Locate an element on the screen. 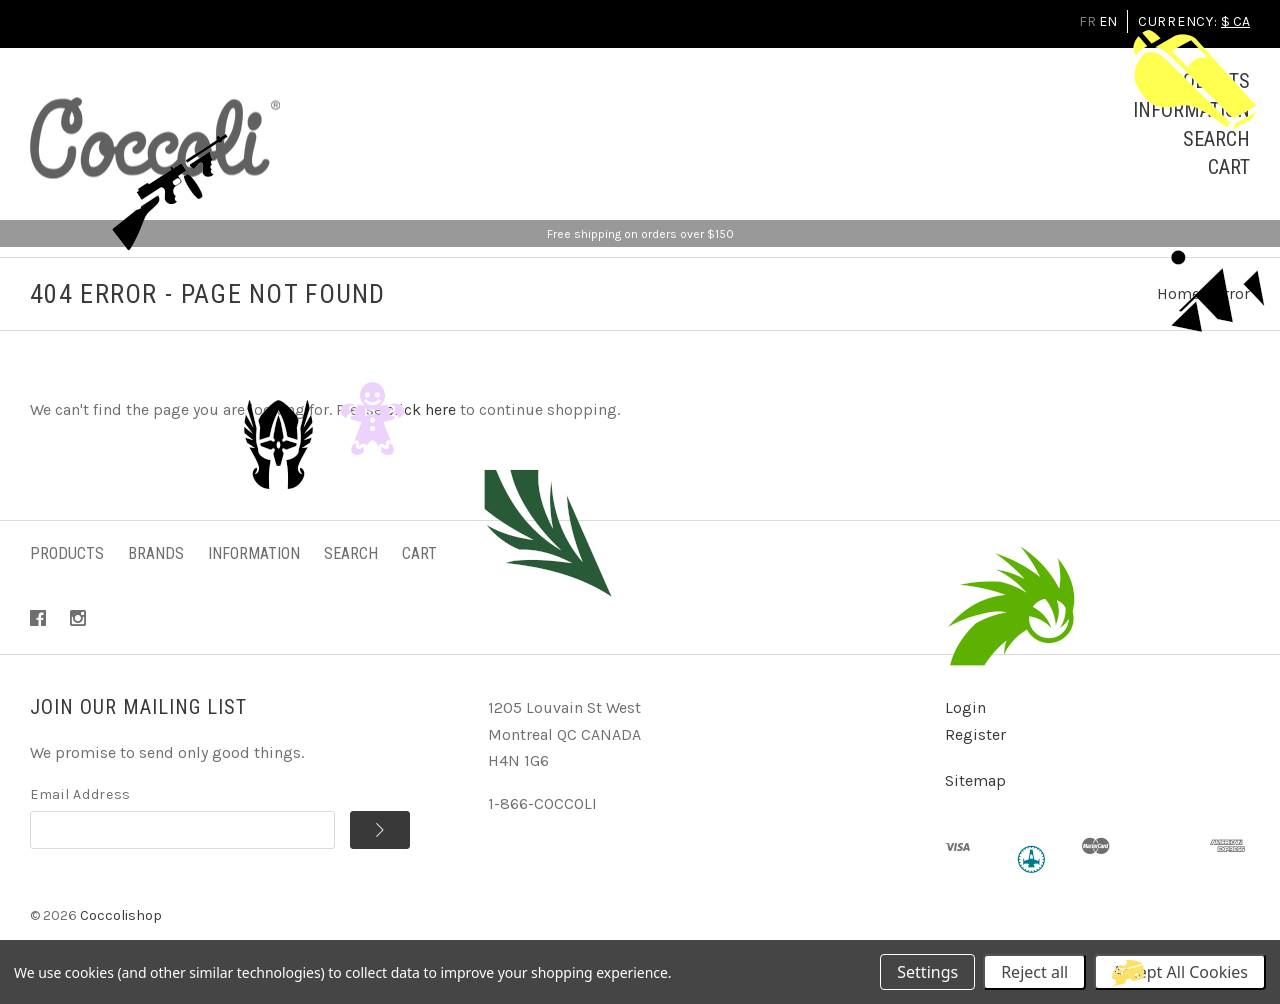 Image resolution: width=1280 pixels, height=1004 pixels. blow the whistle to report a violation is located at coordinates (1195, 80).